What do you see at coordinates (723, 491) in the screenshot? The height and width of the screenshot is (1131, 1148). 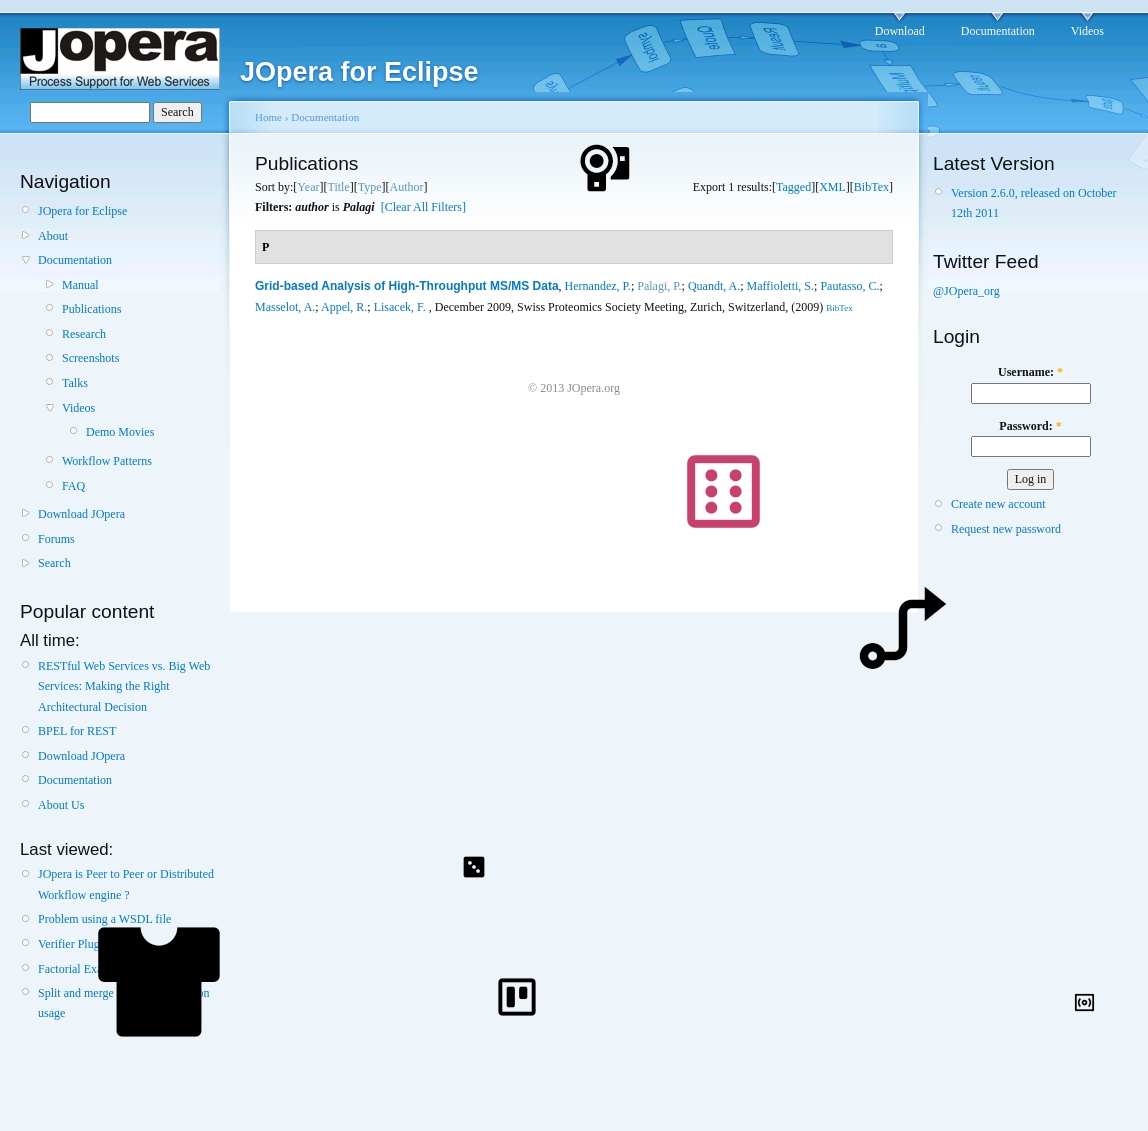 I see `indicates a dice roll result of six` at bounding box center [723, 491].